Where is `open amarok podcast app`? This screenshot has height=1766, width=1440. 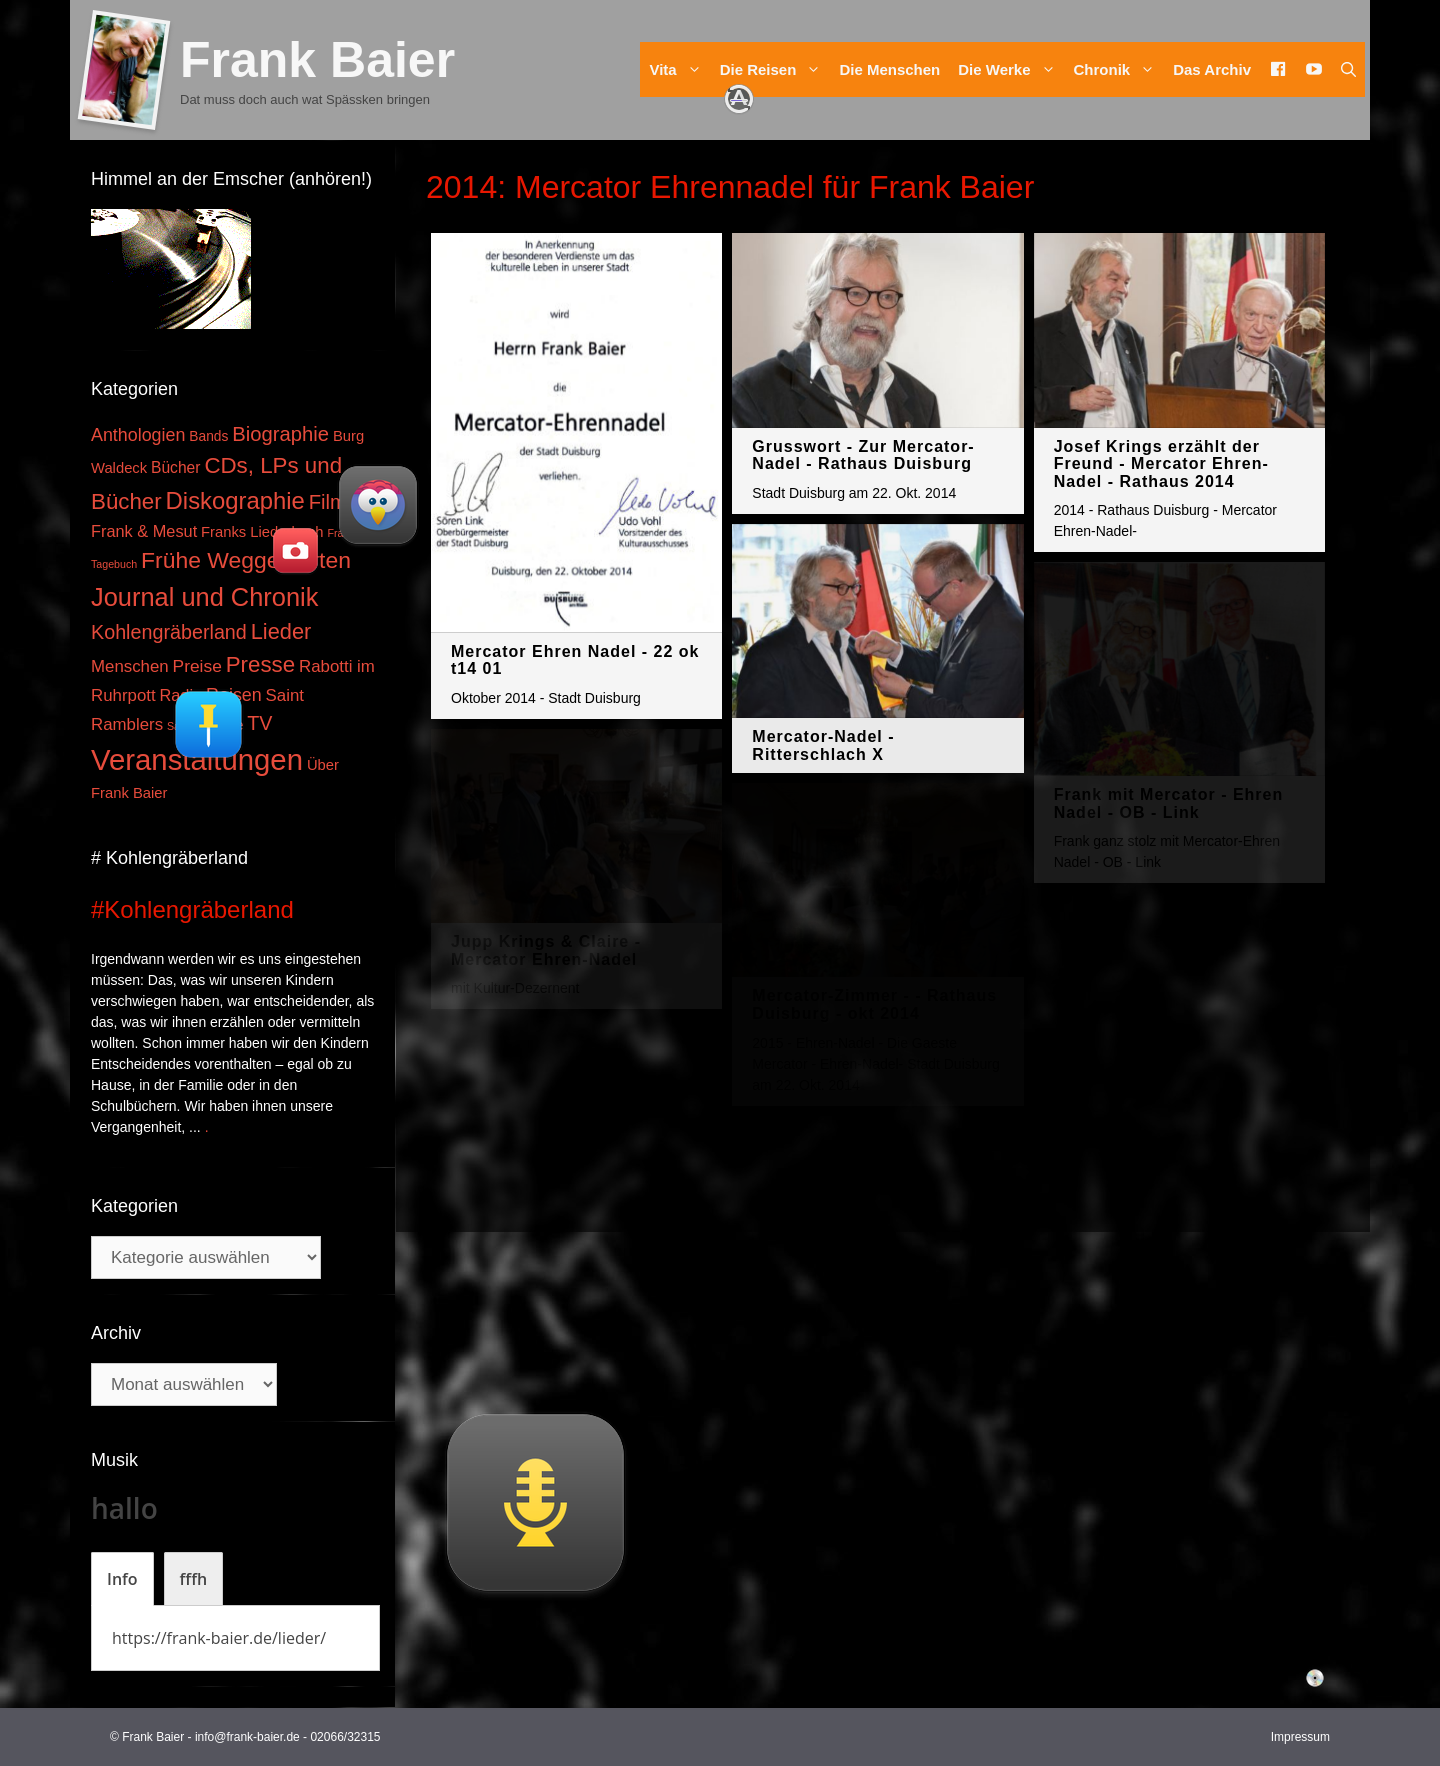 open amarok podcast app is located at coordinates (535, 1502).